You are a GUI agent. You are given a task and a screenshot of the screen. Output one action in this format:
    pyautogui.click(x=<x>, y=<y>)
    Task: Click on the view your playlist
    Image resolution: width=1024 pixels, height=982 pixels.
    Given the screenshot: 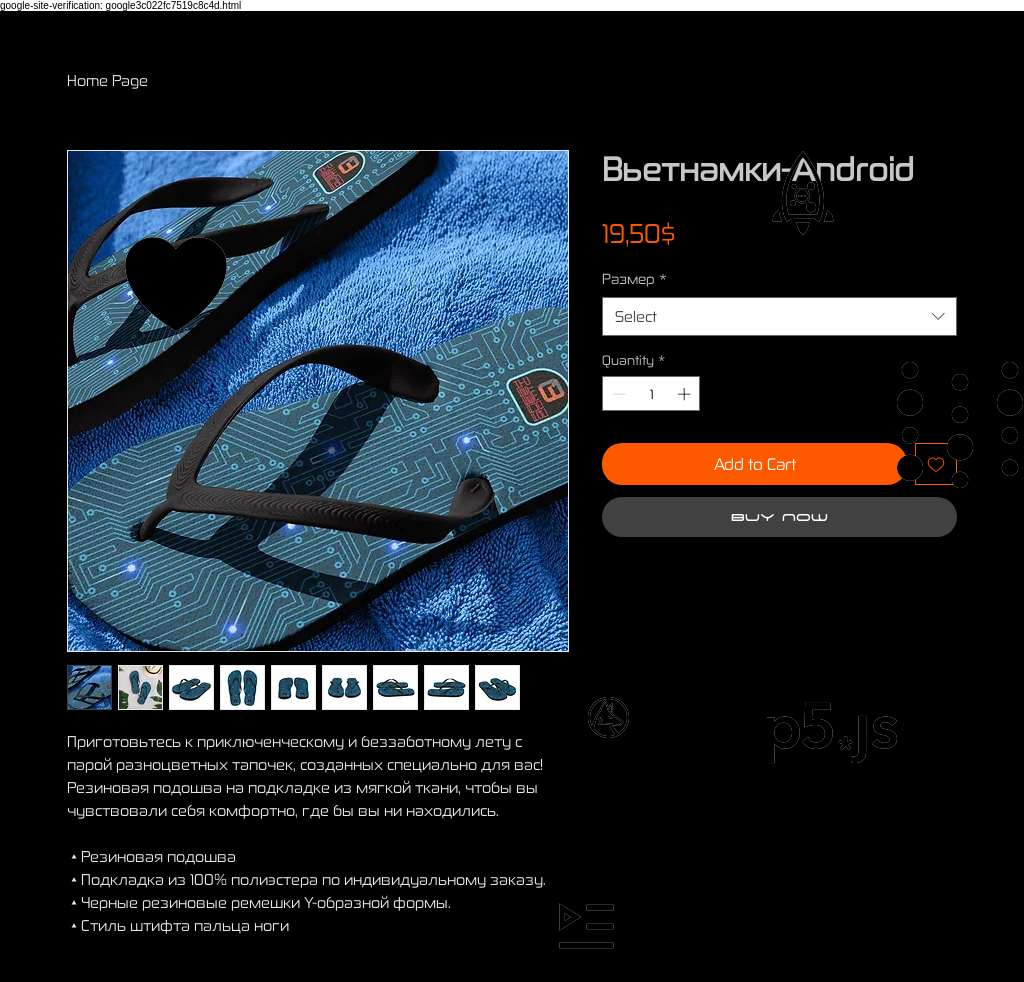 What is the action you would take?
    pyautogui.click(x=586, y=926)
    